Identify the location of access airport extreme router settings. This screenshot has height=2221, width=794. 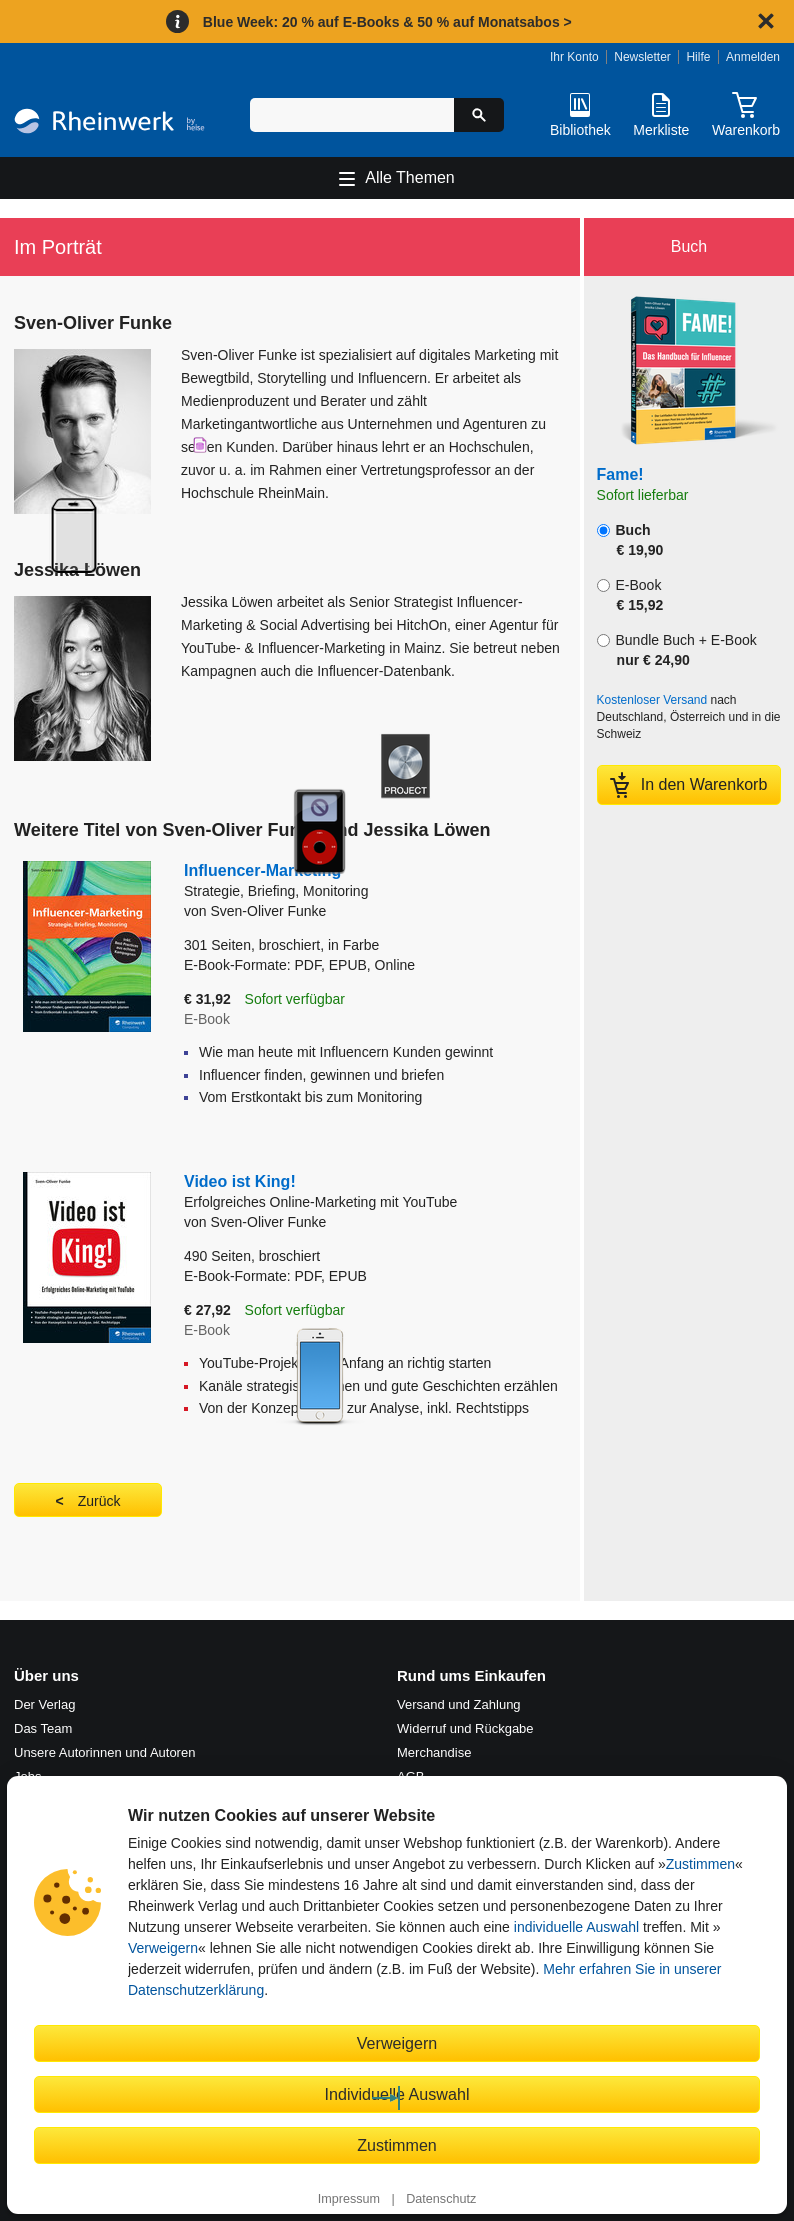
(74, 535).